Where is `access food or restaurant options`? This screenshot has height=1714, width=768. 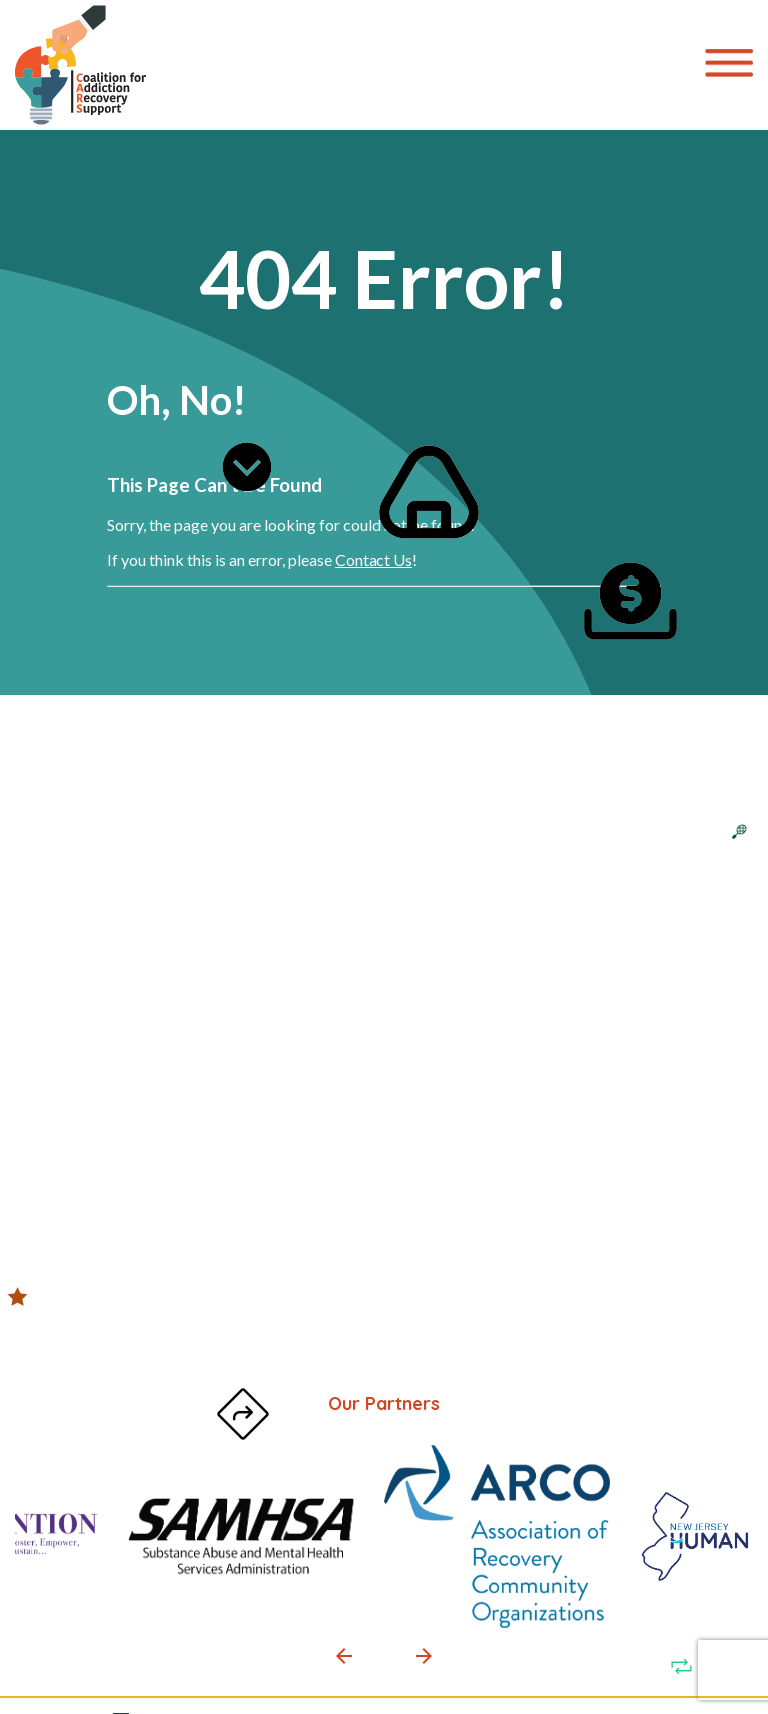 access food or restaurant options is located at coordinates (429, 492).